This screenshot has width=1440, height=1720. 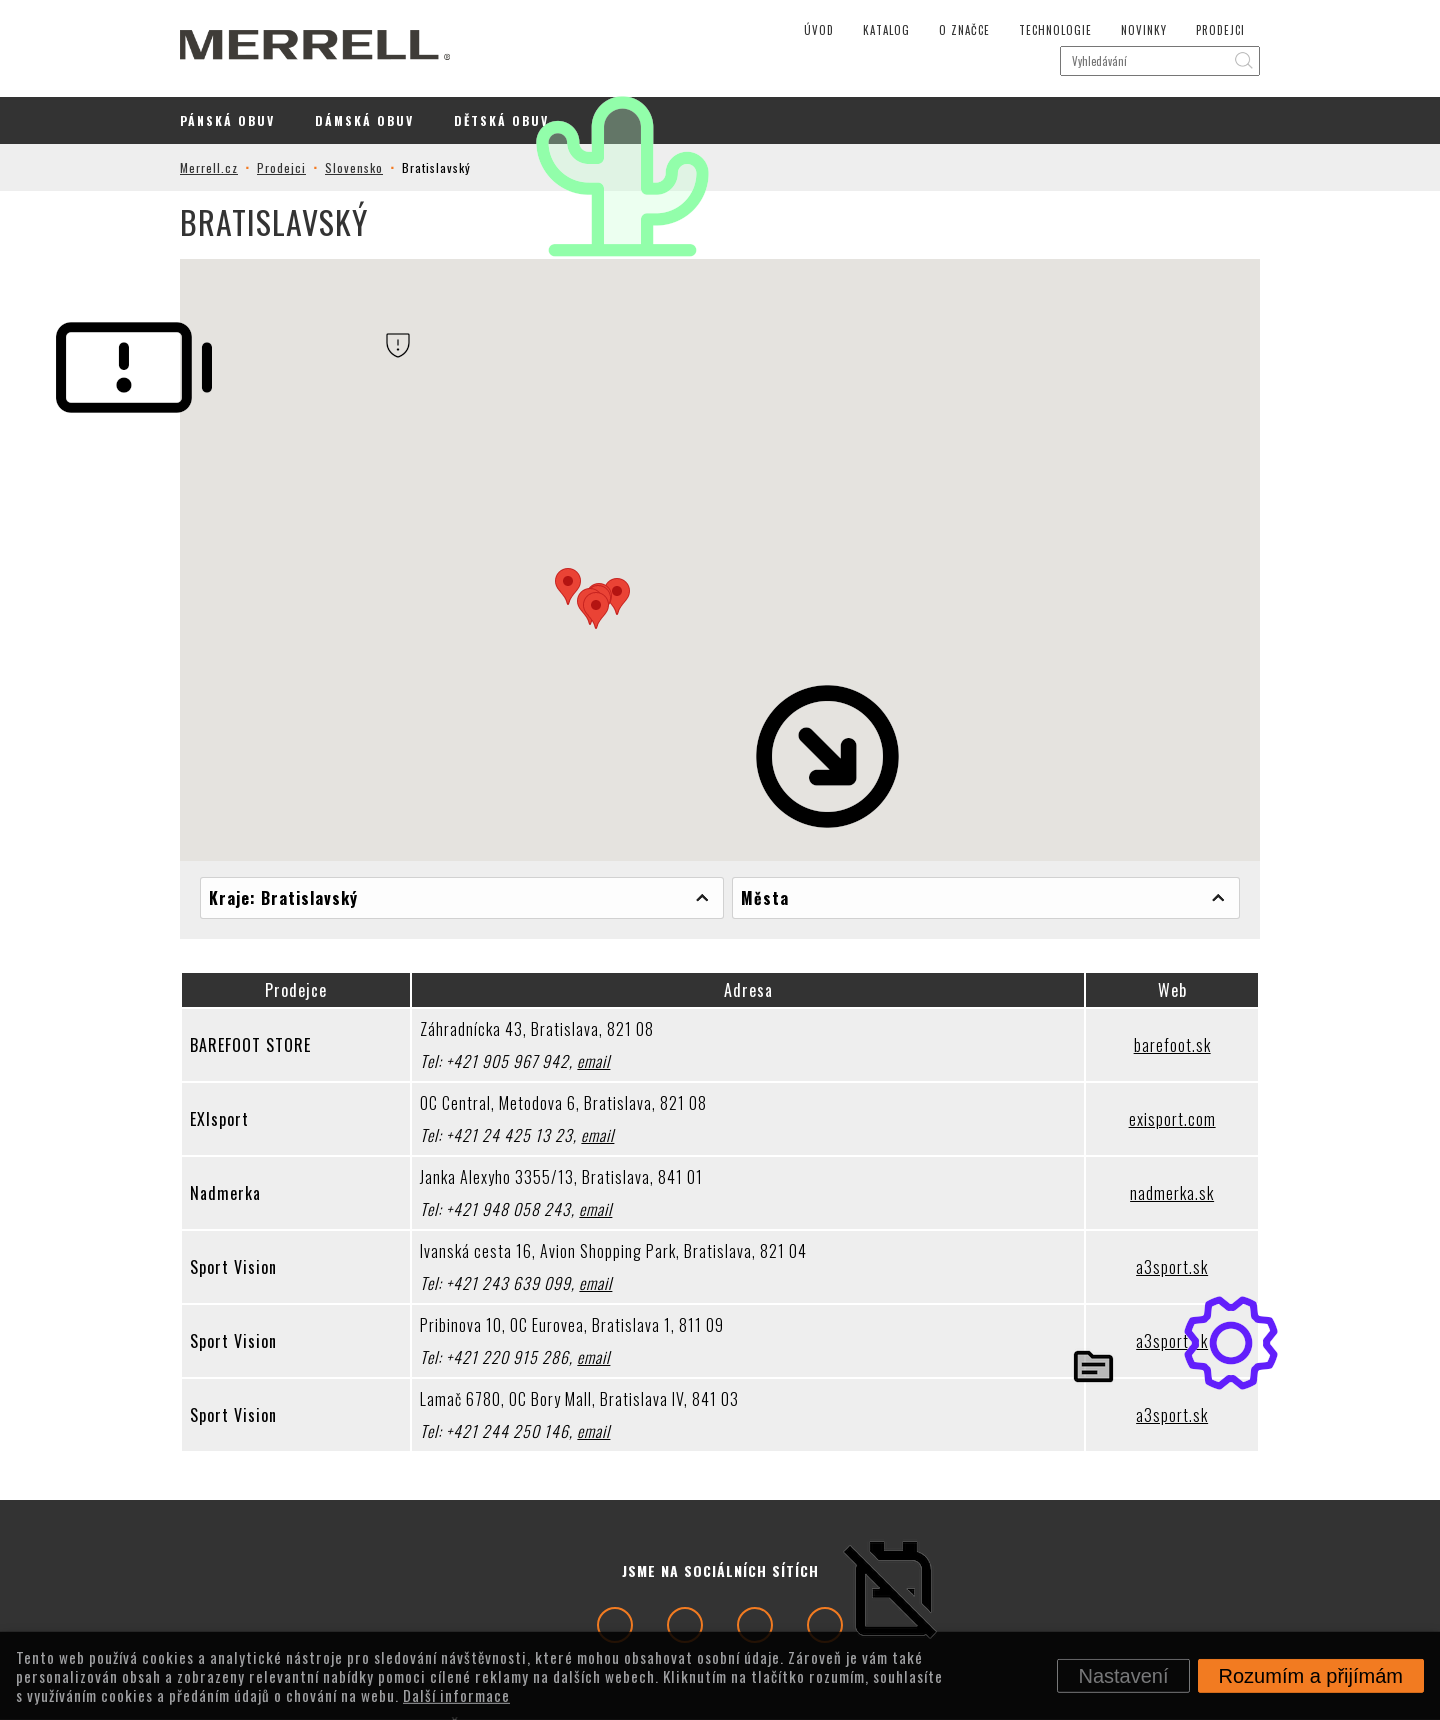 What do you see at coordinates (1231, 1343) in the screenshot?
I see `open settings` at bounding box center [1231, 1343].